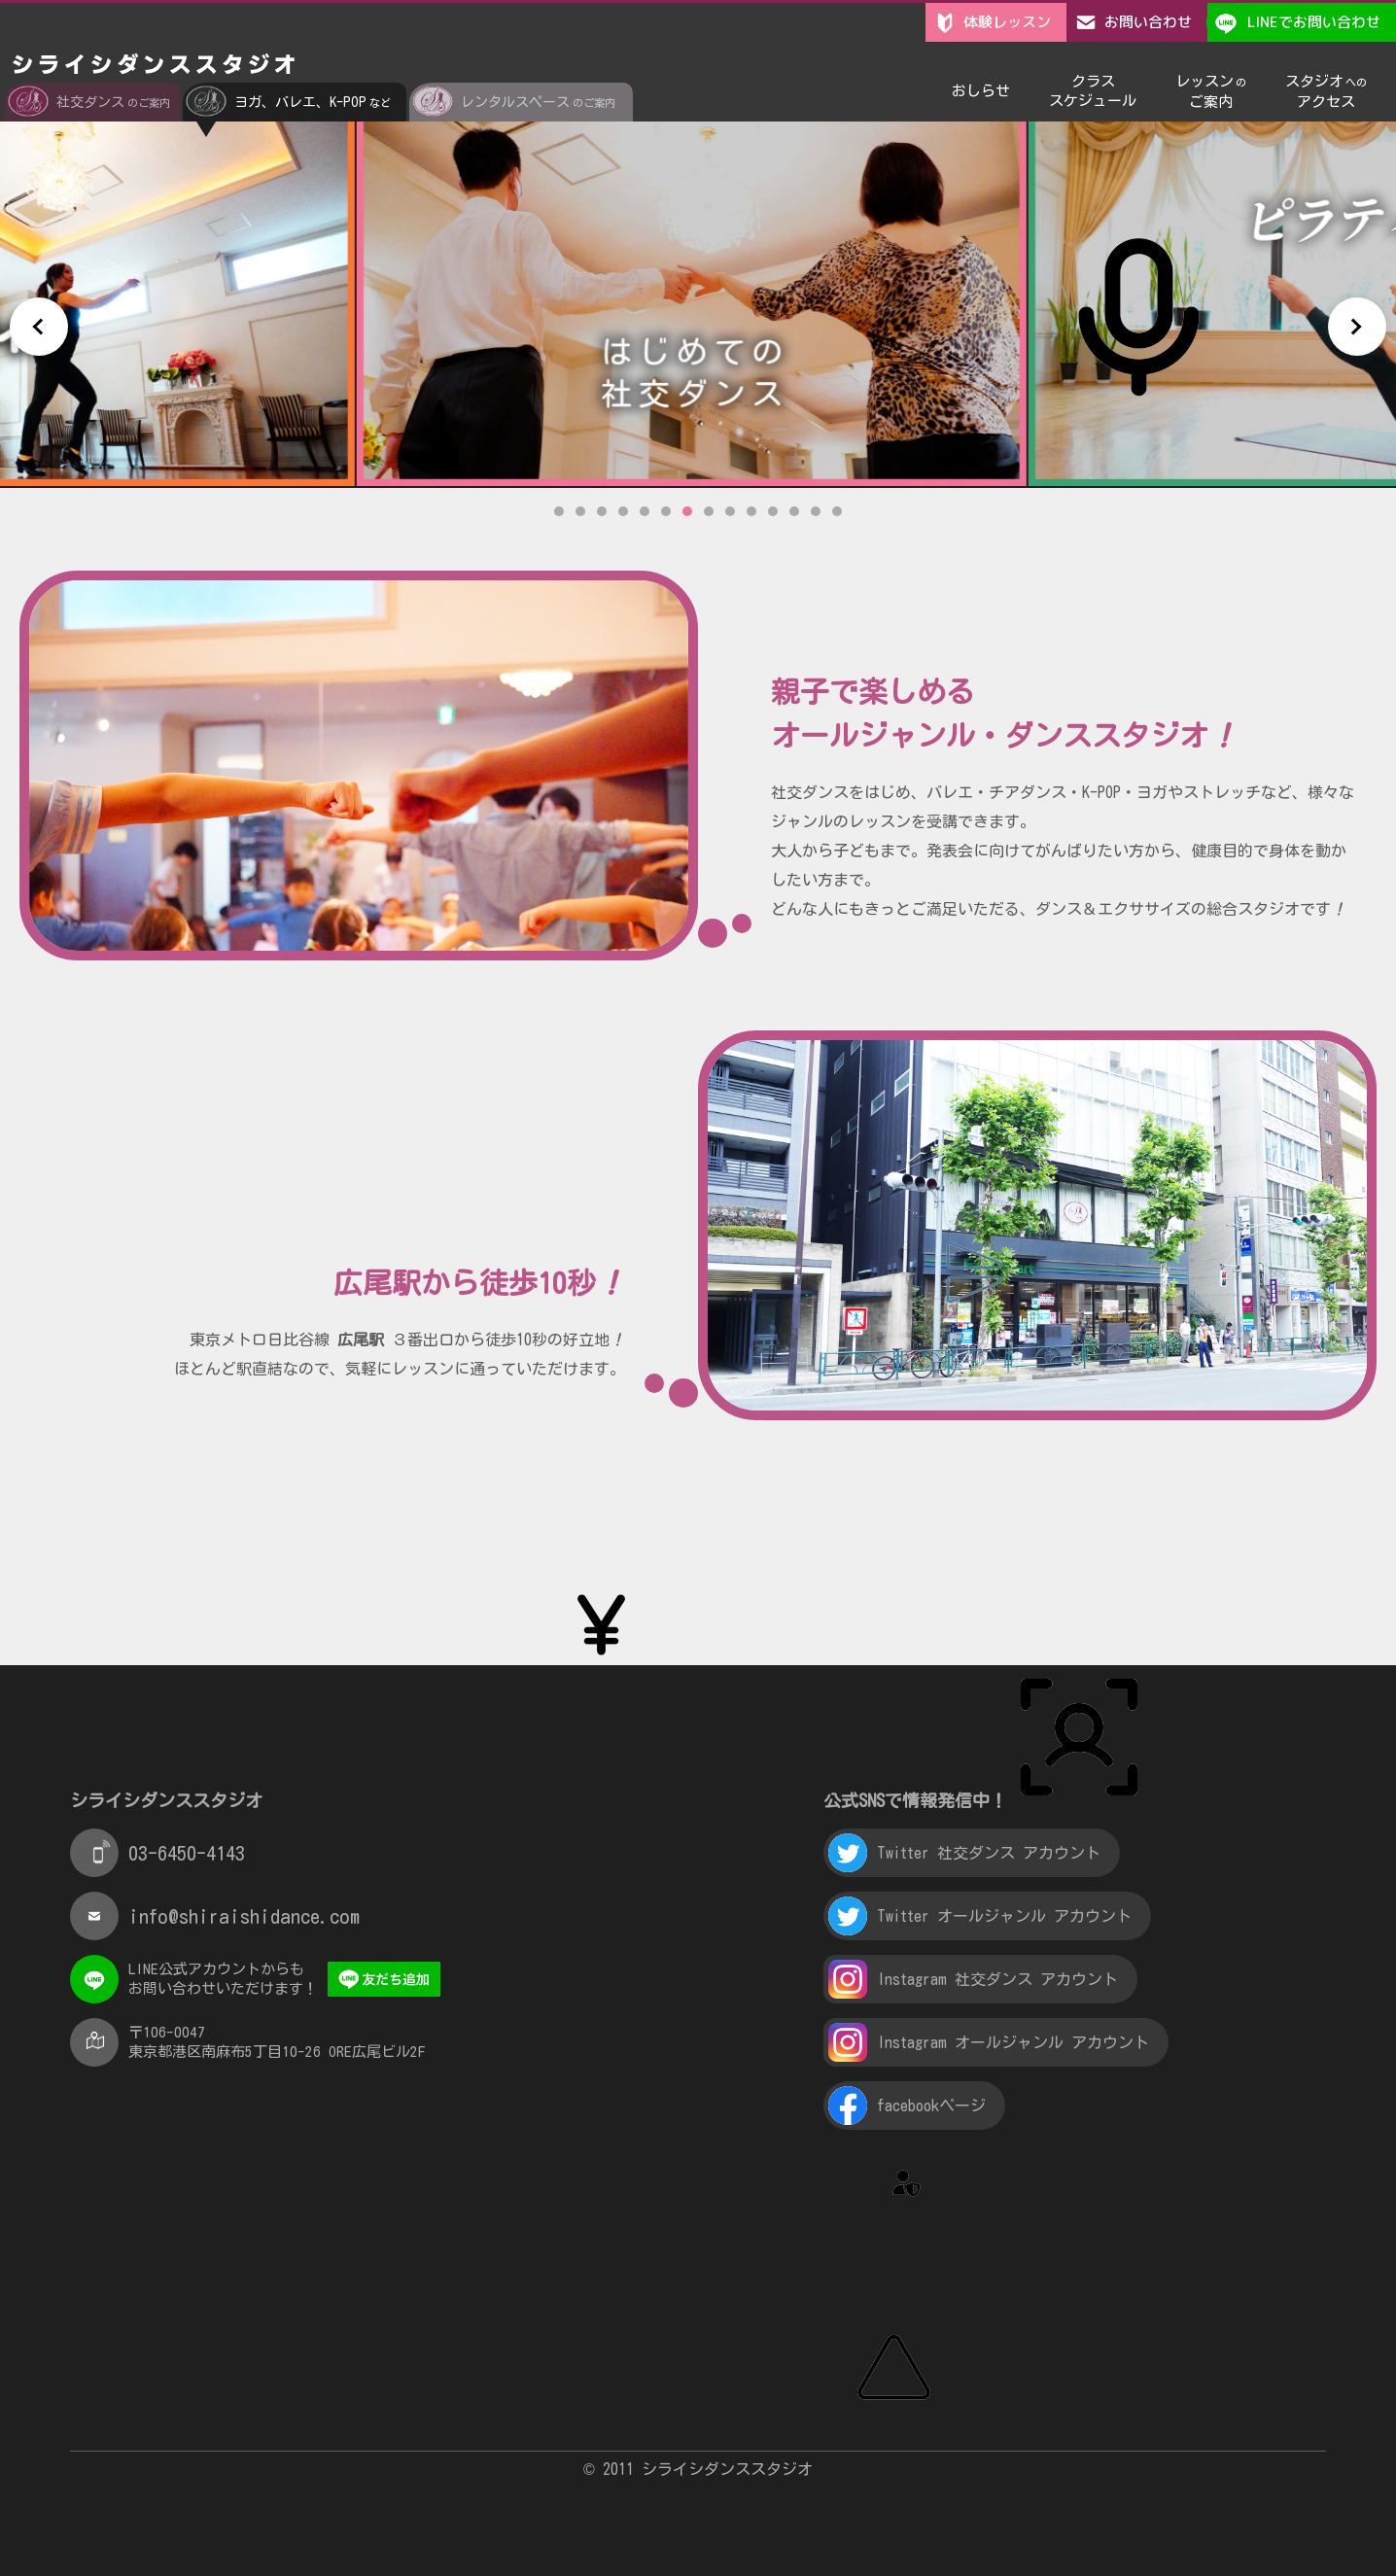 The image size is (1396, 2576). I want to click on flip image or object vertically, so click(972, 1272).